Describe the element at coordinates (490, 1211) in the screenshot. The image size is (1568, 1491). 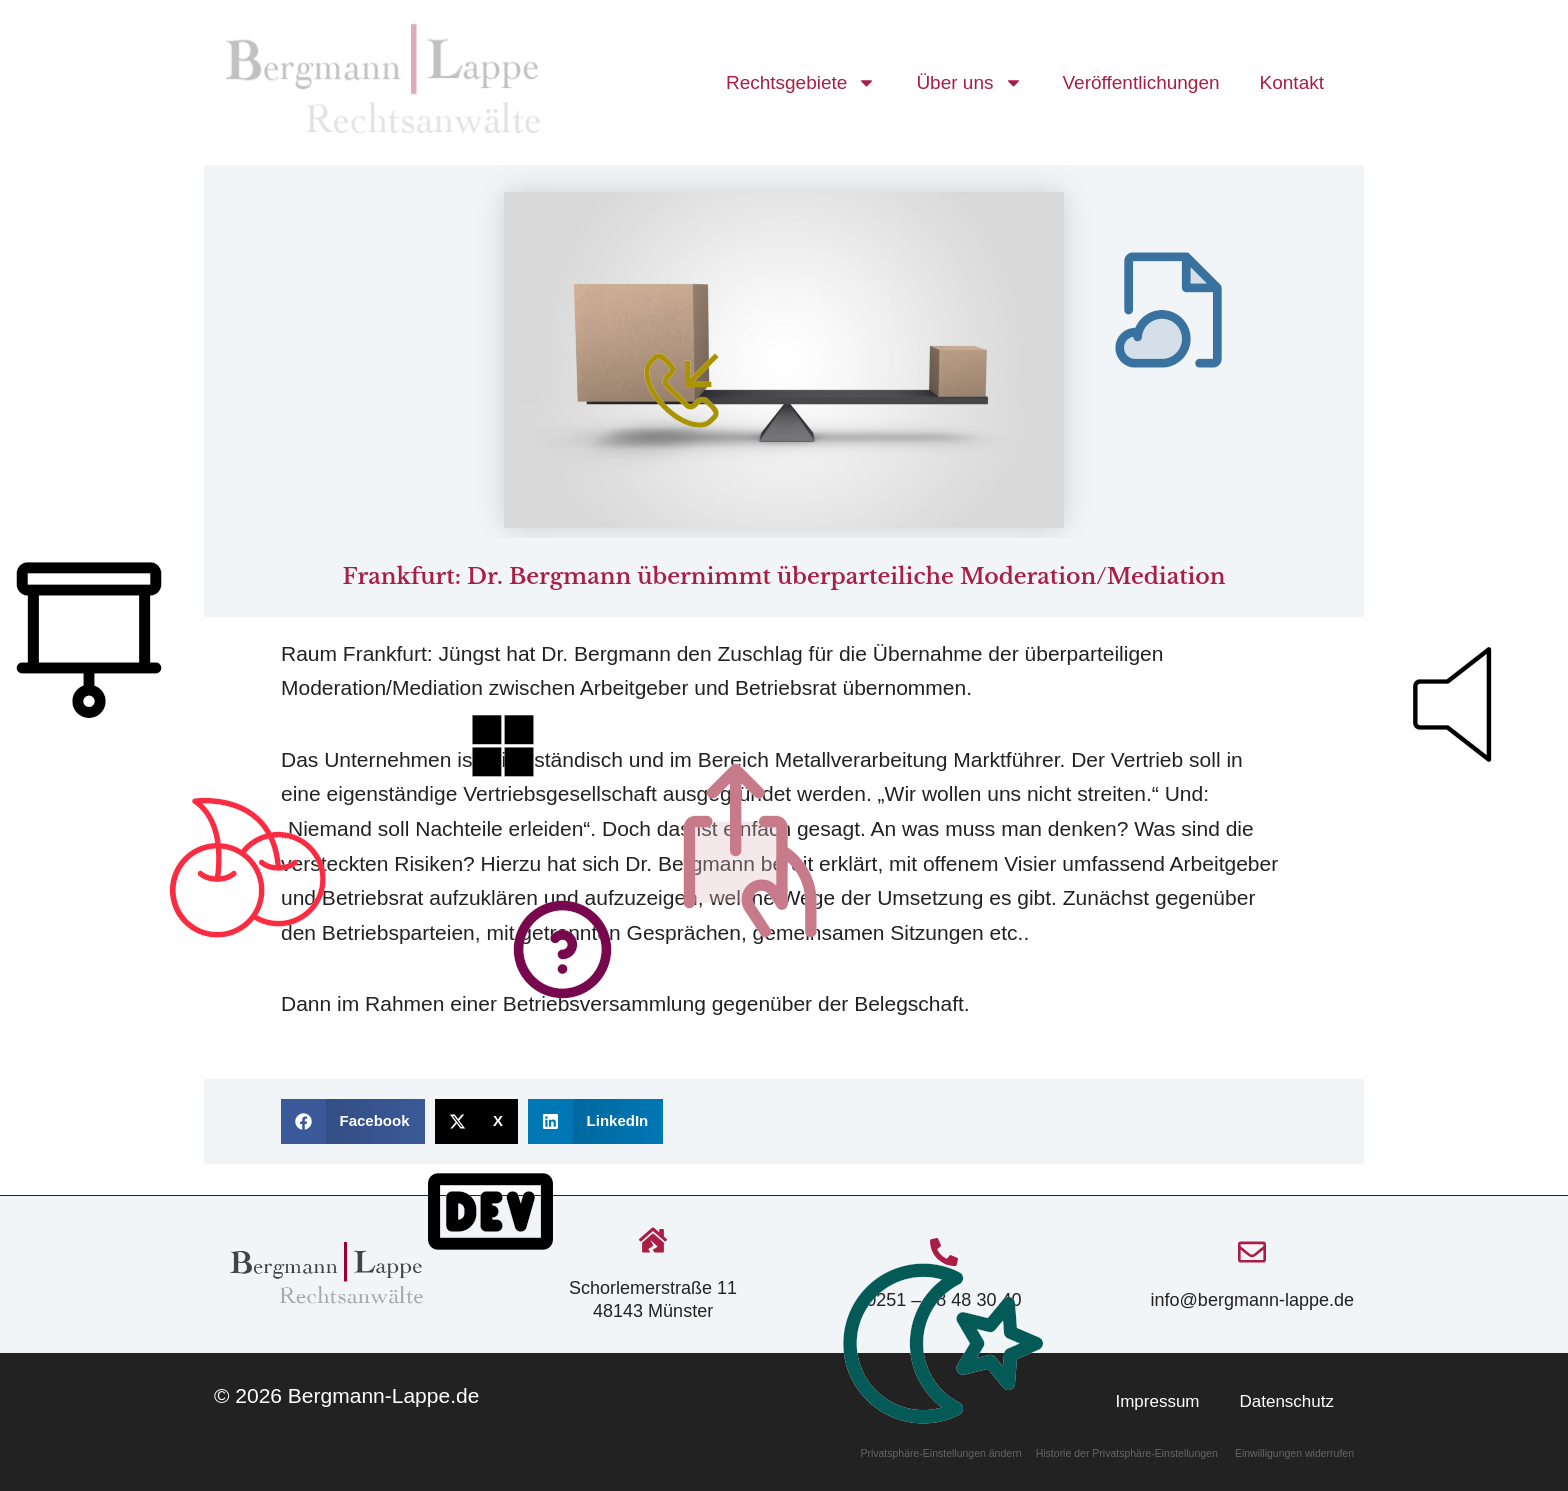
I see `link to dev.to profile or account` at that location.